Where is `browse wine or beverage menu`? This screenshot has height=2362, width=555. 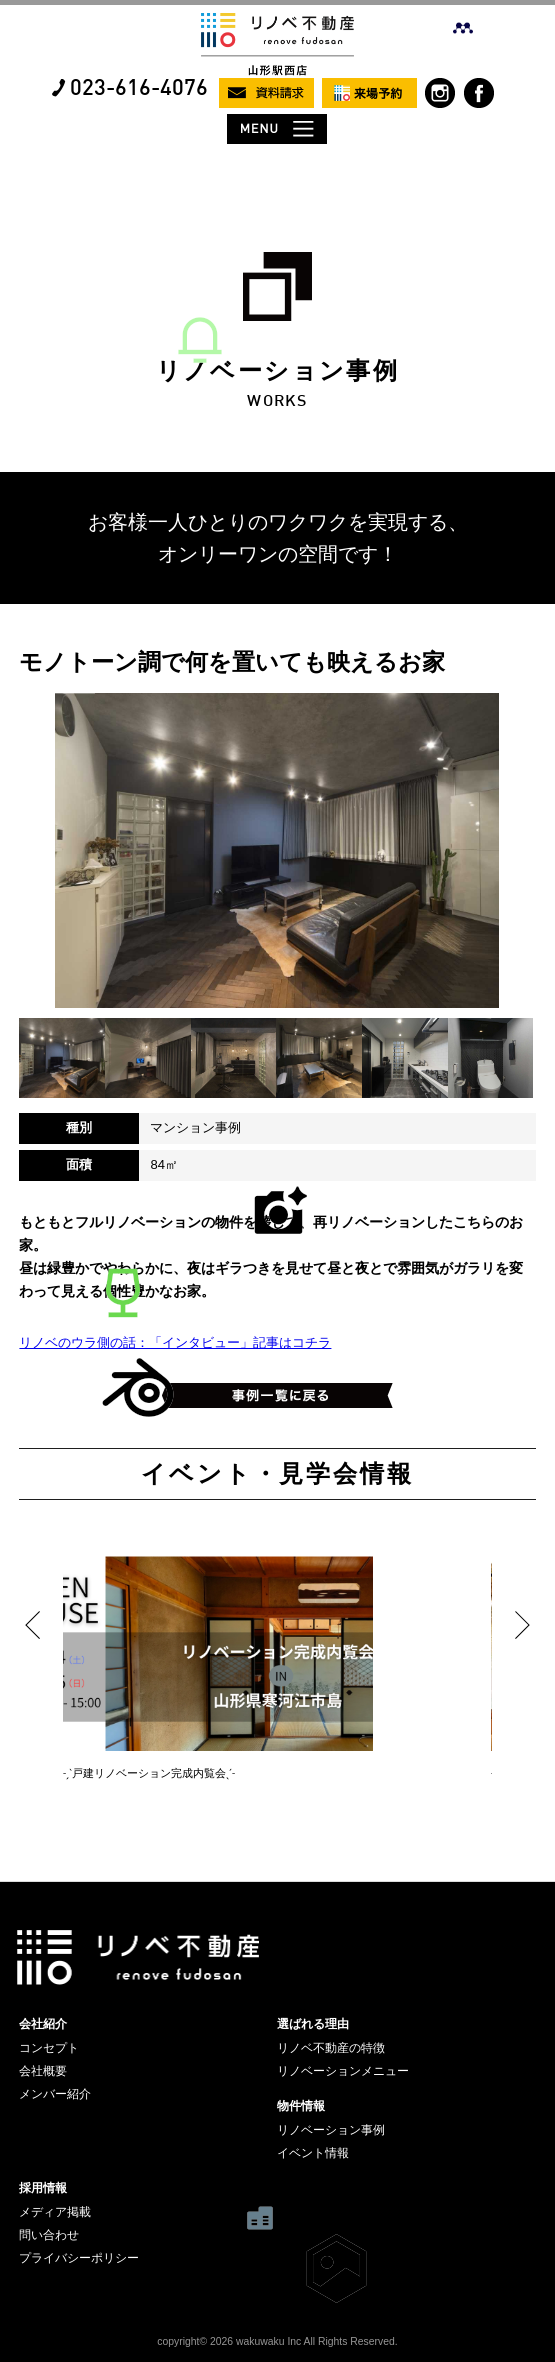
browse wine or beverage menu is located at coordinates (123, 1293).